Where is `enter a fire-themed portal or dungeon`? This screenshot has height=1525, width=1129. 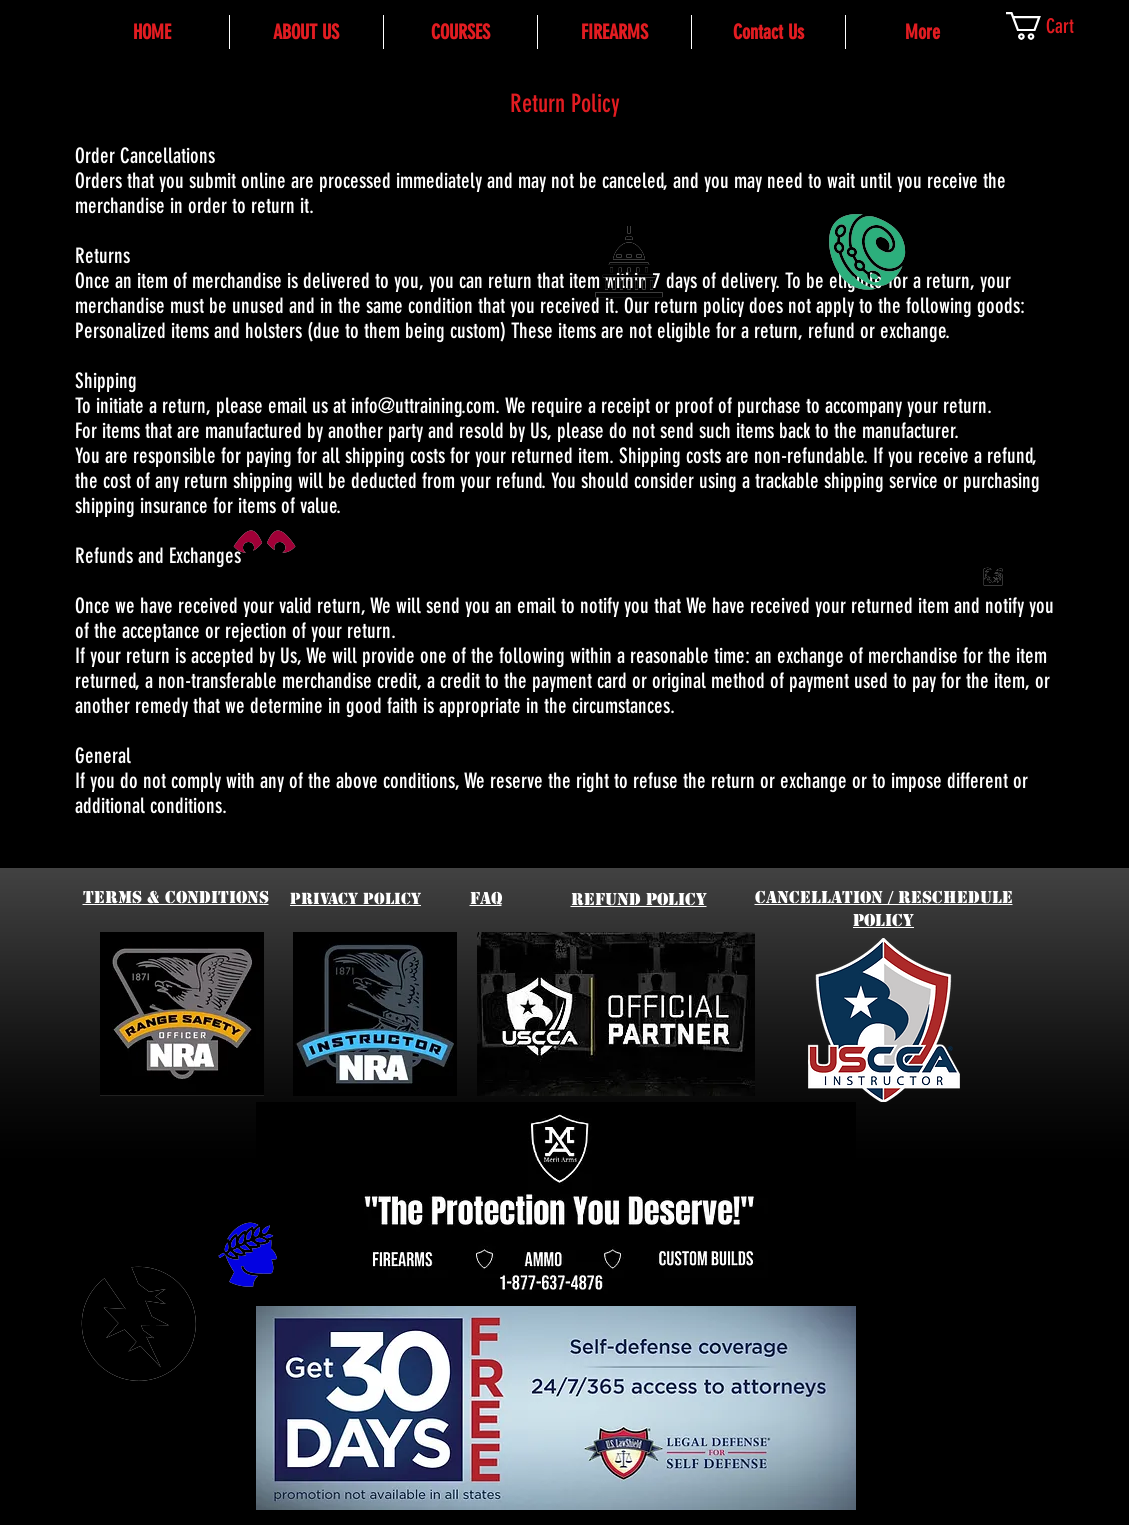 enter a fire-themed portal or dungeon is located at coordinates (993, 576).